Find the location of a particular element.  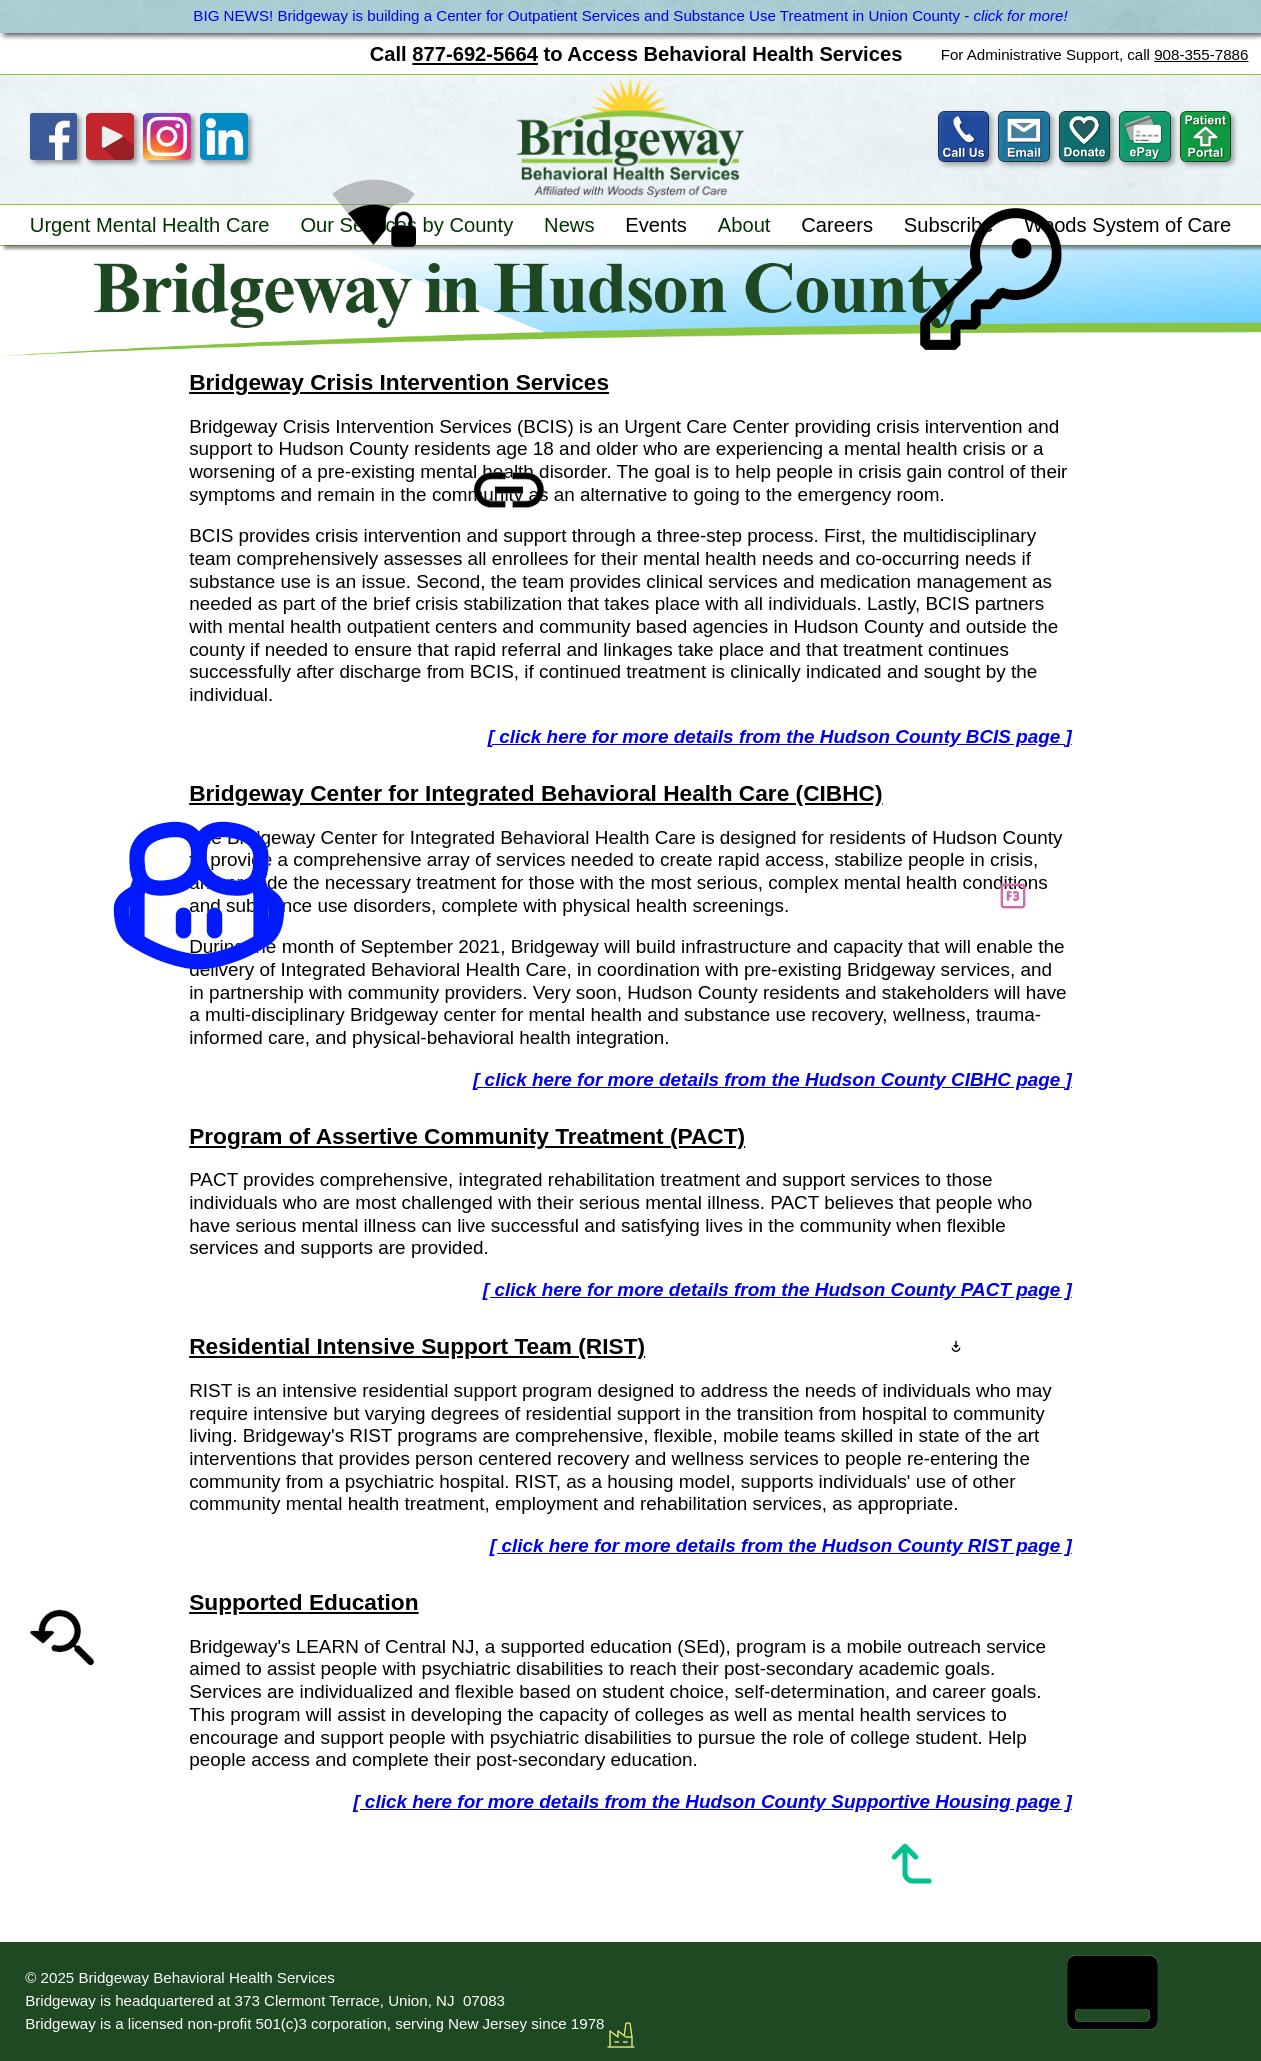

access github copilot AI coding assistant is located at coordinates (199, 892).